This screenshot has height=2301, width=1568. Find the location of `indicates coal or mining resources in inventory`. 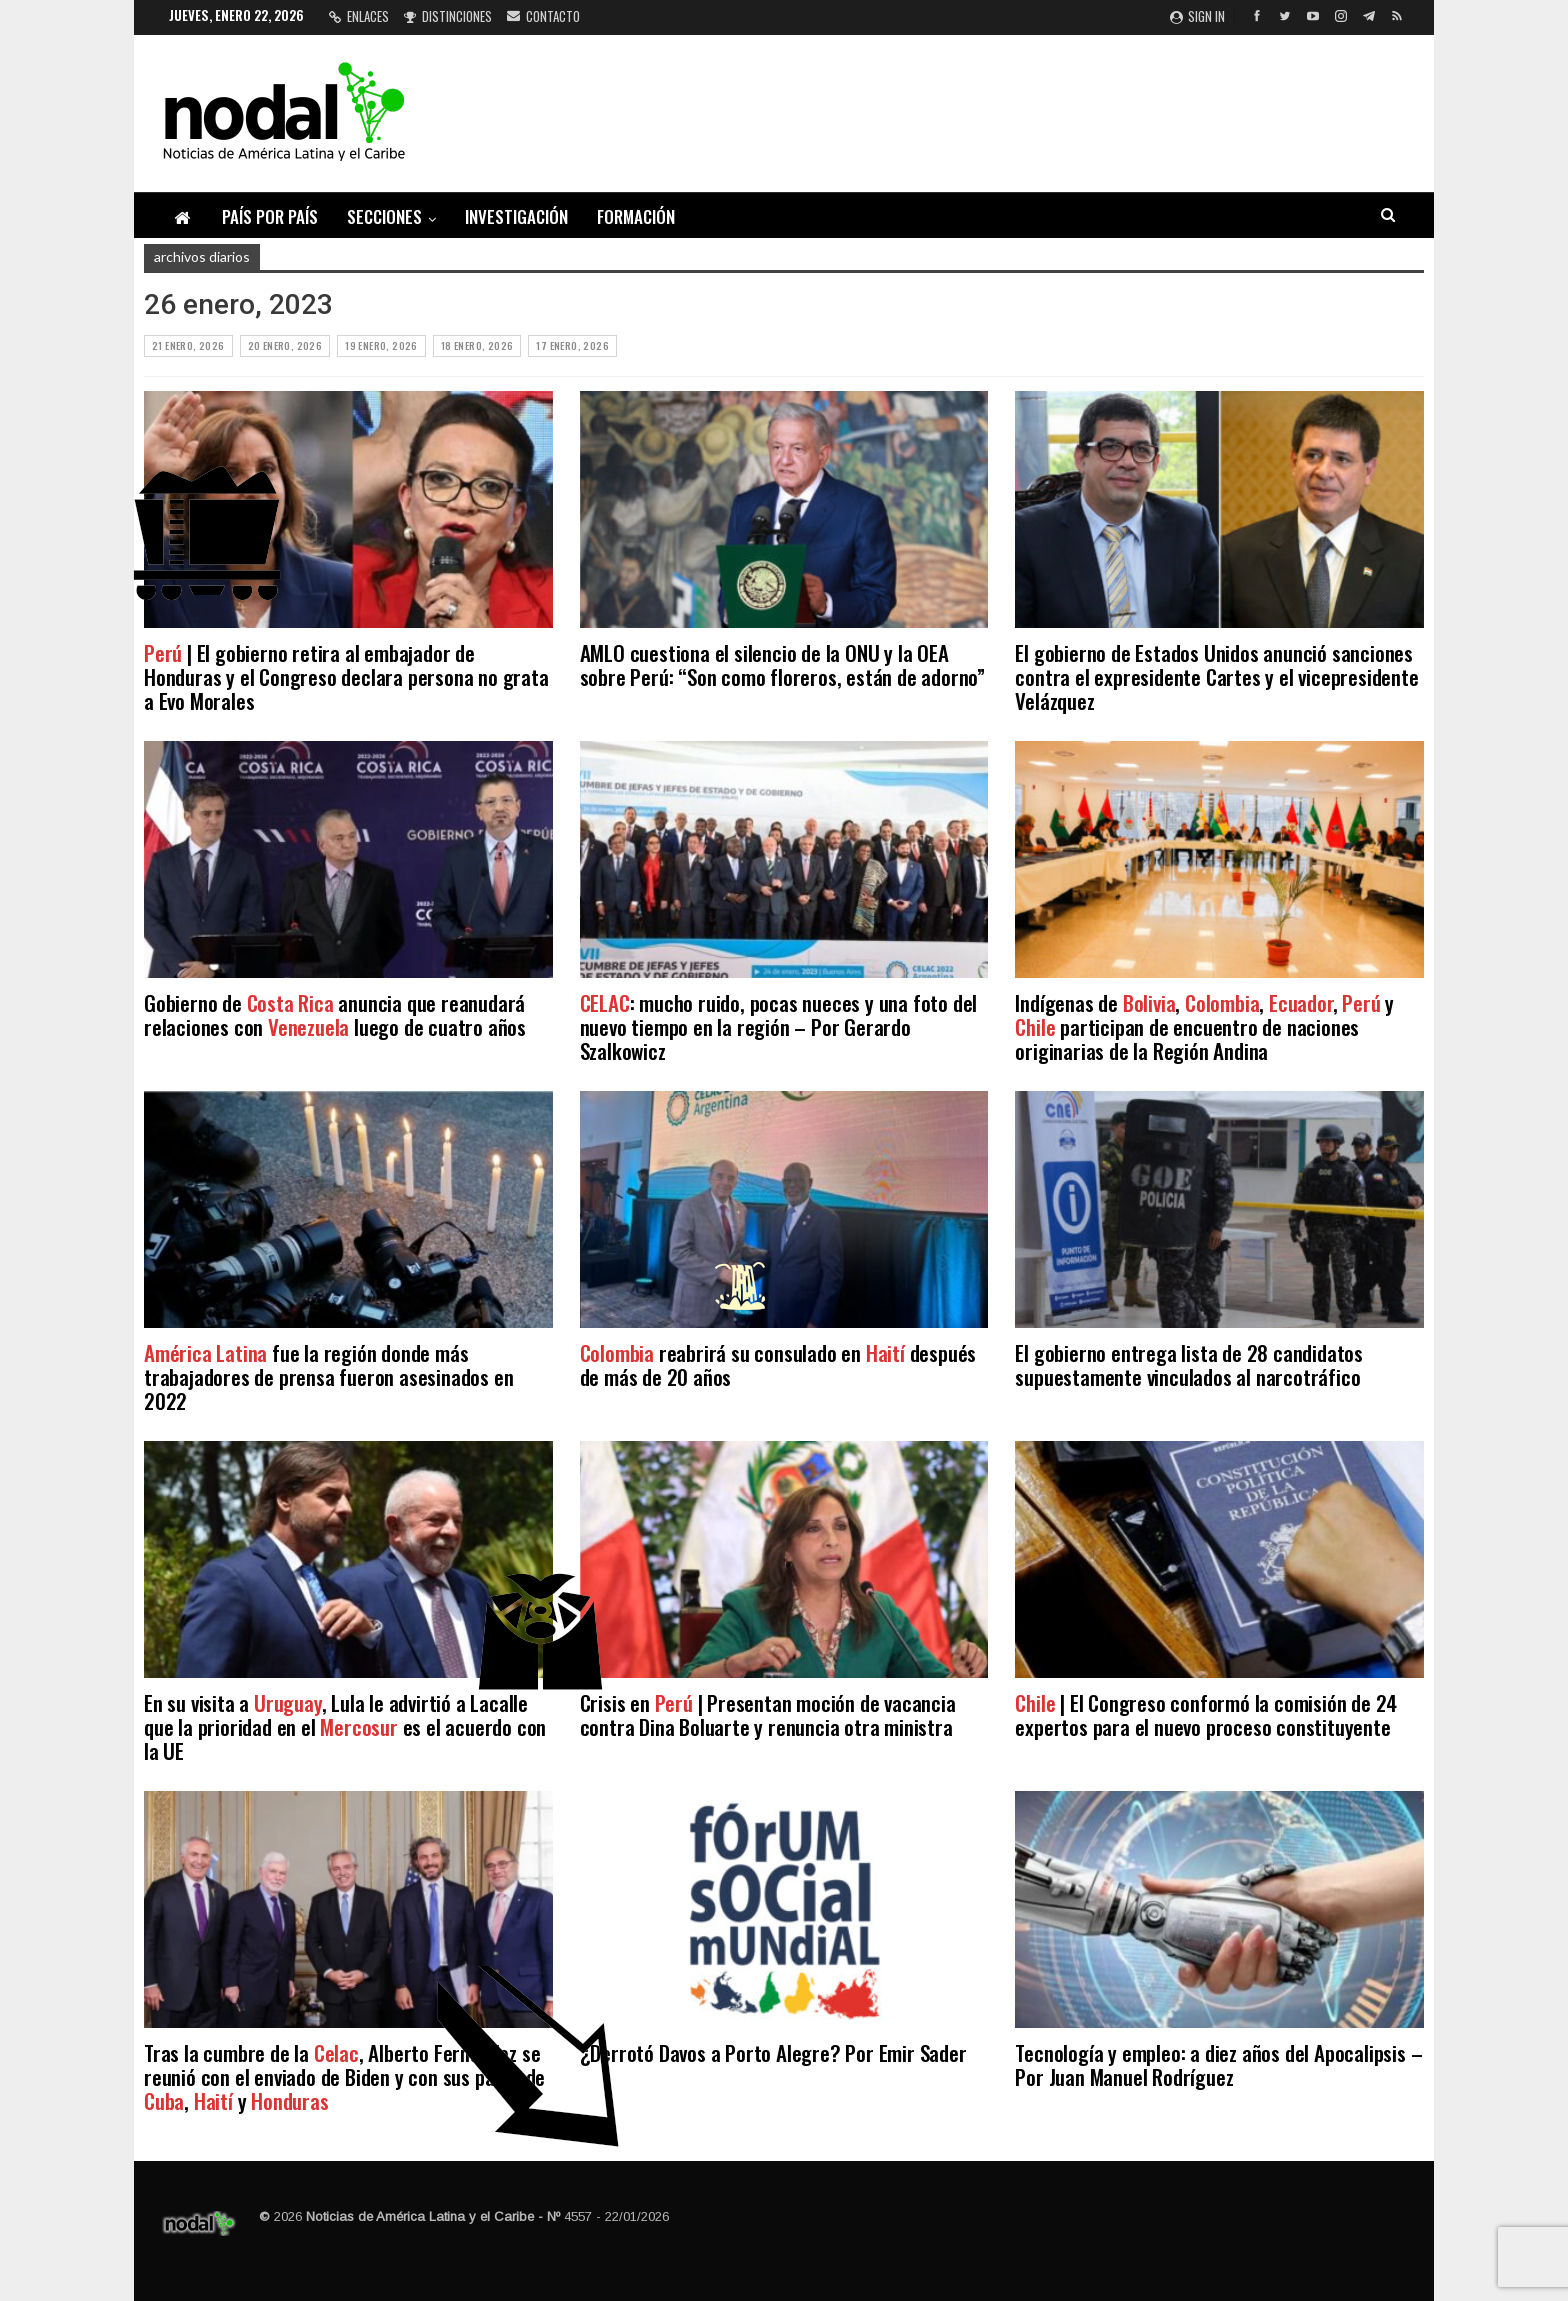

indicates coal or mining resources in inventory is located at coordinates (207, 527).